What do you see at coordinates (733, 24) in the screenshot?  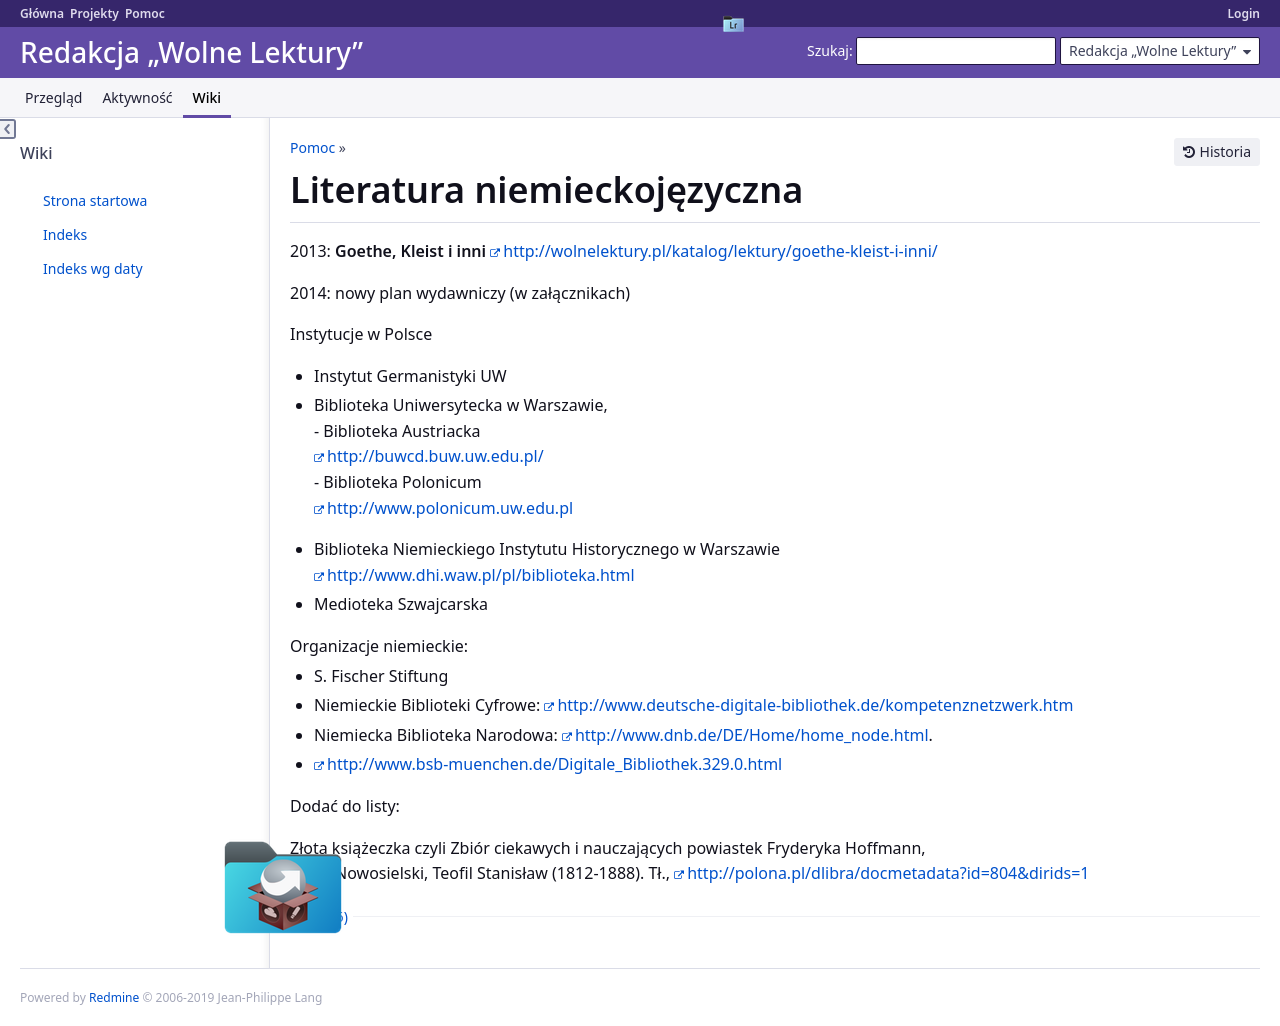 I see `open folder containing Adobe Lightroom files` at bounding box center [733, 24].